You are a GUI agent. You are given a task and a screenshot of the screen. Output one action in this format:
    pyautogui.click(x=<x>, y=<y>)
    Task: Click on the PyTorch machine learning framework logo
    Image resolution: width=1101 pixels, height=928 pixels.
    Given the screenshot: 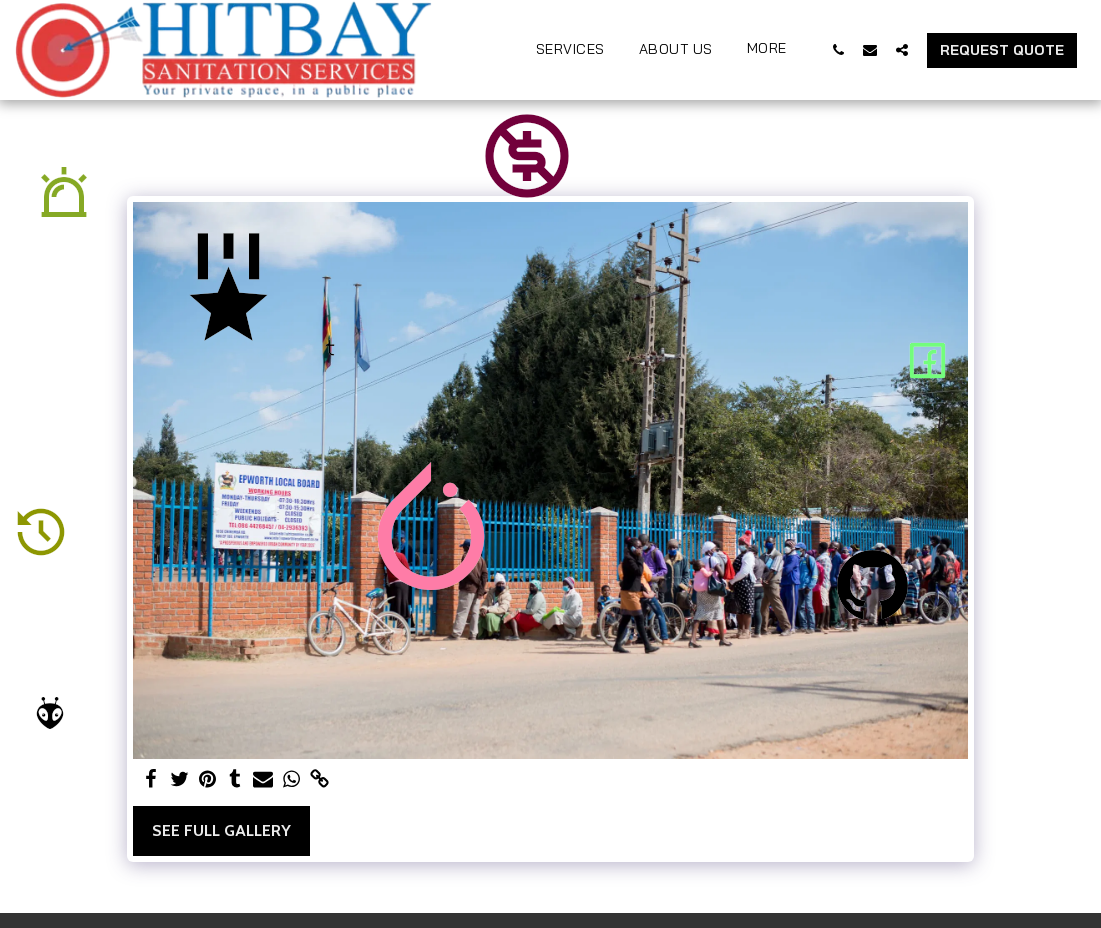 What is the action you would take?
    pyautogui.click(x=431, y=526)
    